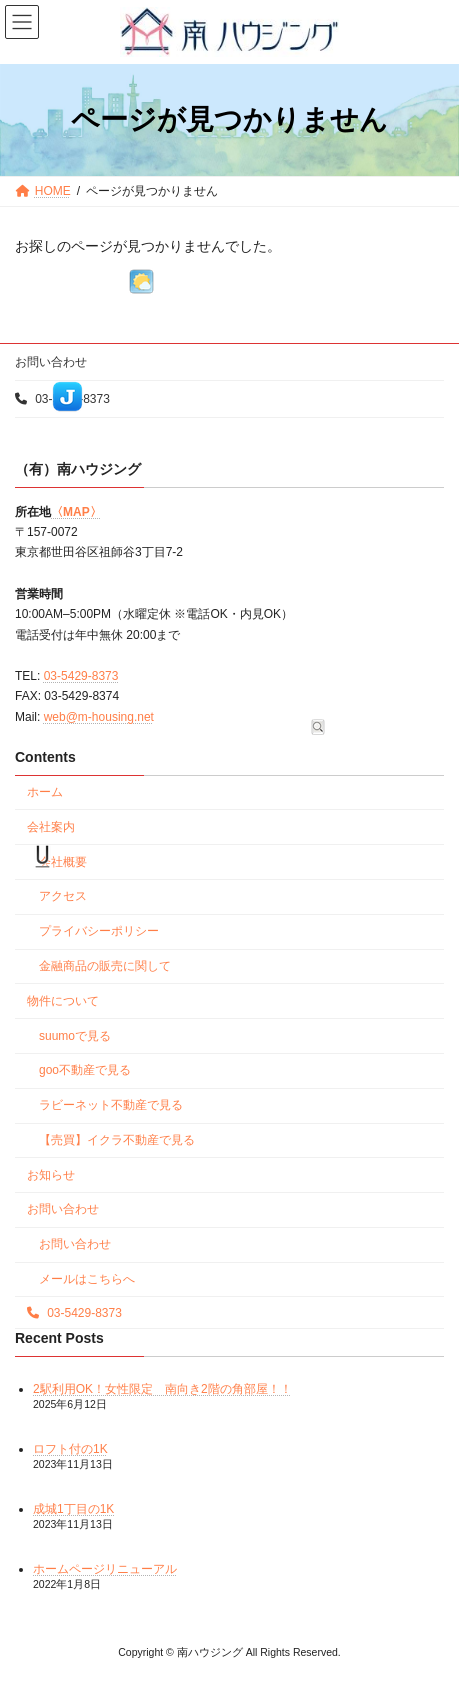 The height and width of the screenshot is (1683, 459). What do you see at coordinates (141, 281) in the screenshot?
I see `open the weather app` at bounding box center [141, 281].